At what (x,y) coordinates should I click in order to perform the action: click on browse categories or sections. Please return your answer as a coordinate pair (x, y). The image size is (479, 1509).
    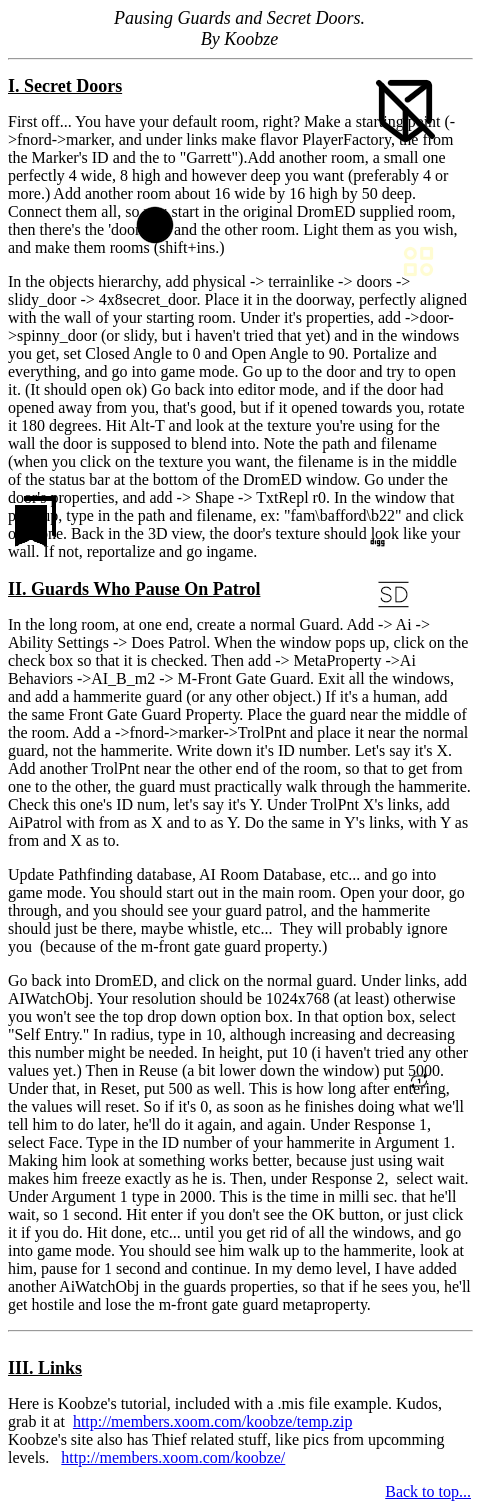
    Looking at the image, I should click on (418, 261).